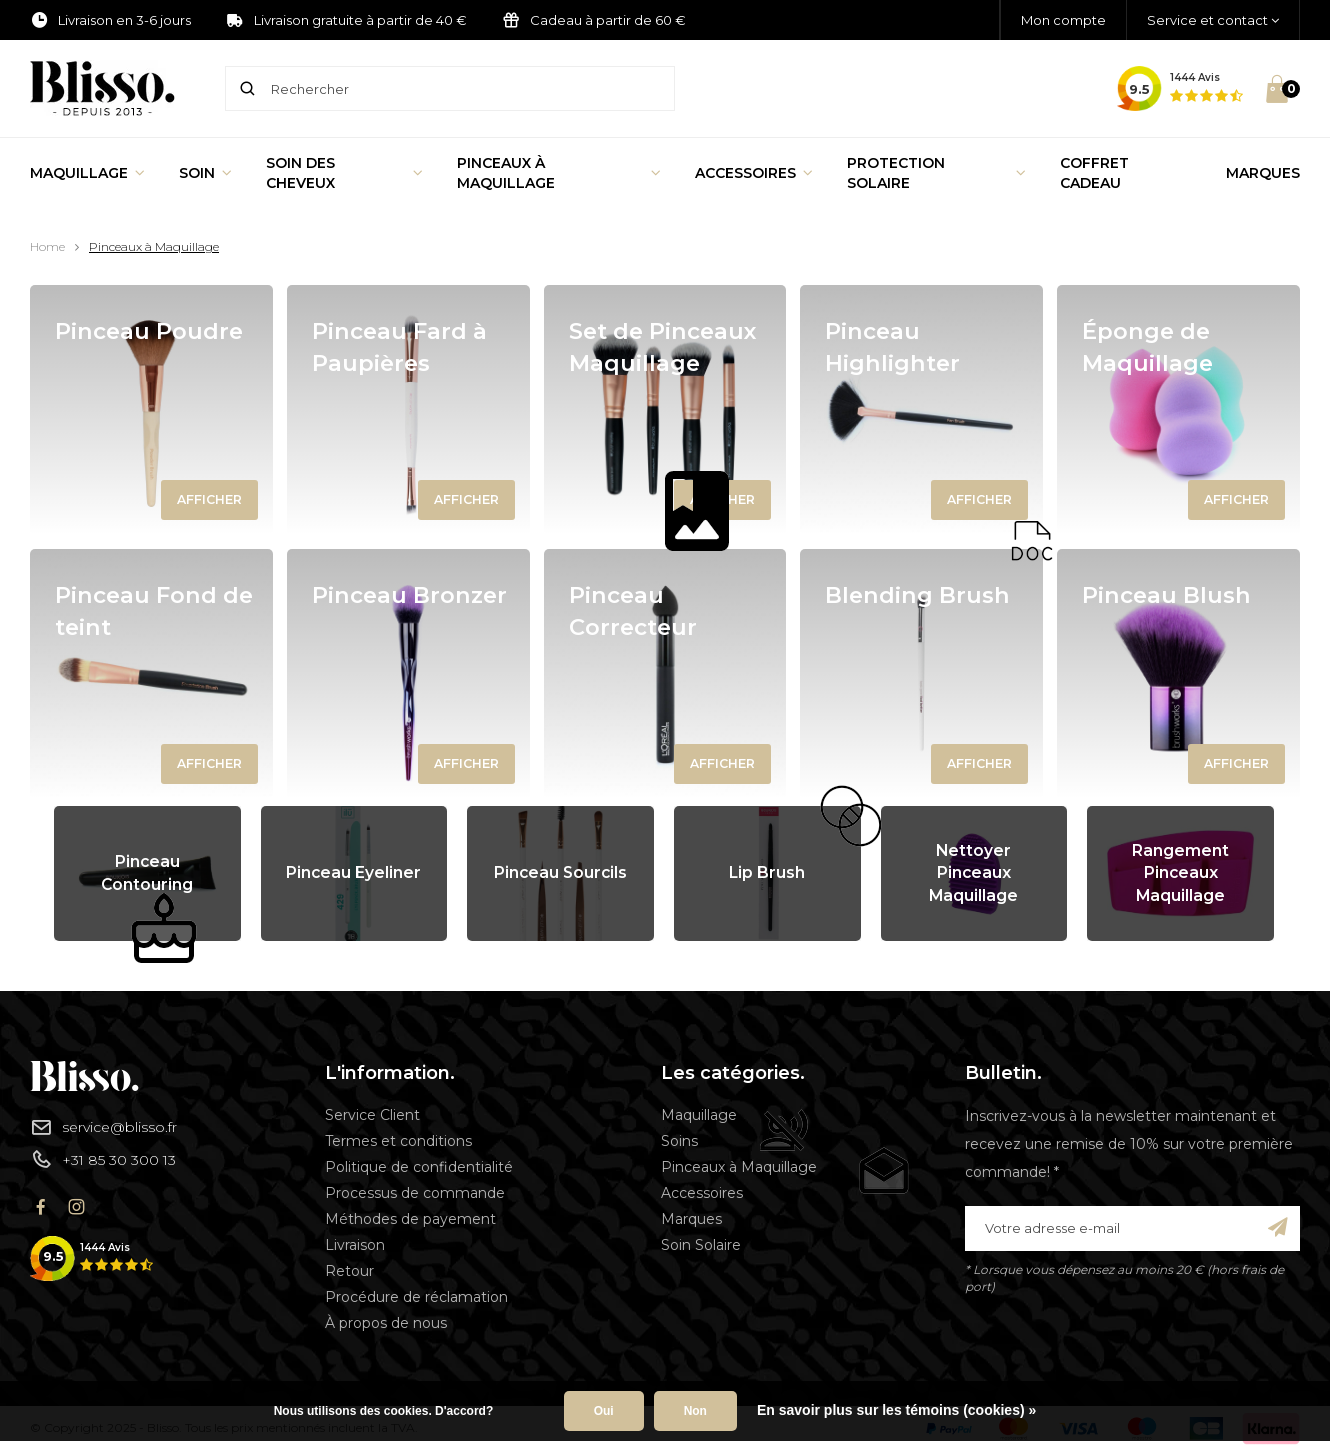  I want to click on view birthday or celebration notifications, so click(164, 933).